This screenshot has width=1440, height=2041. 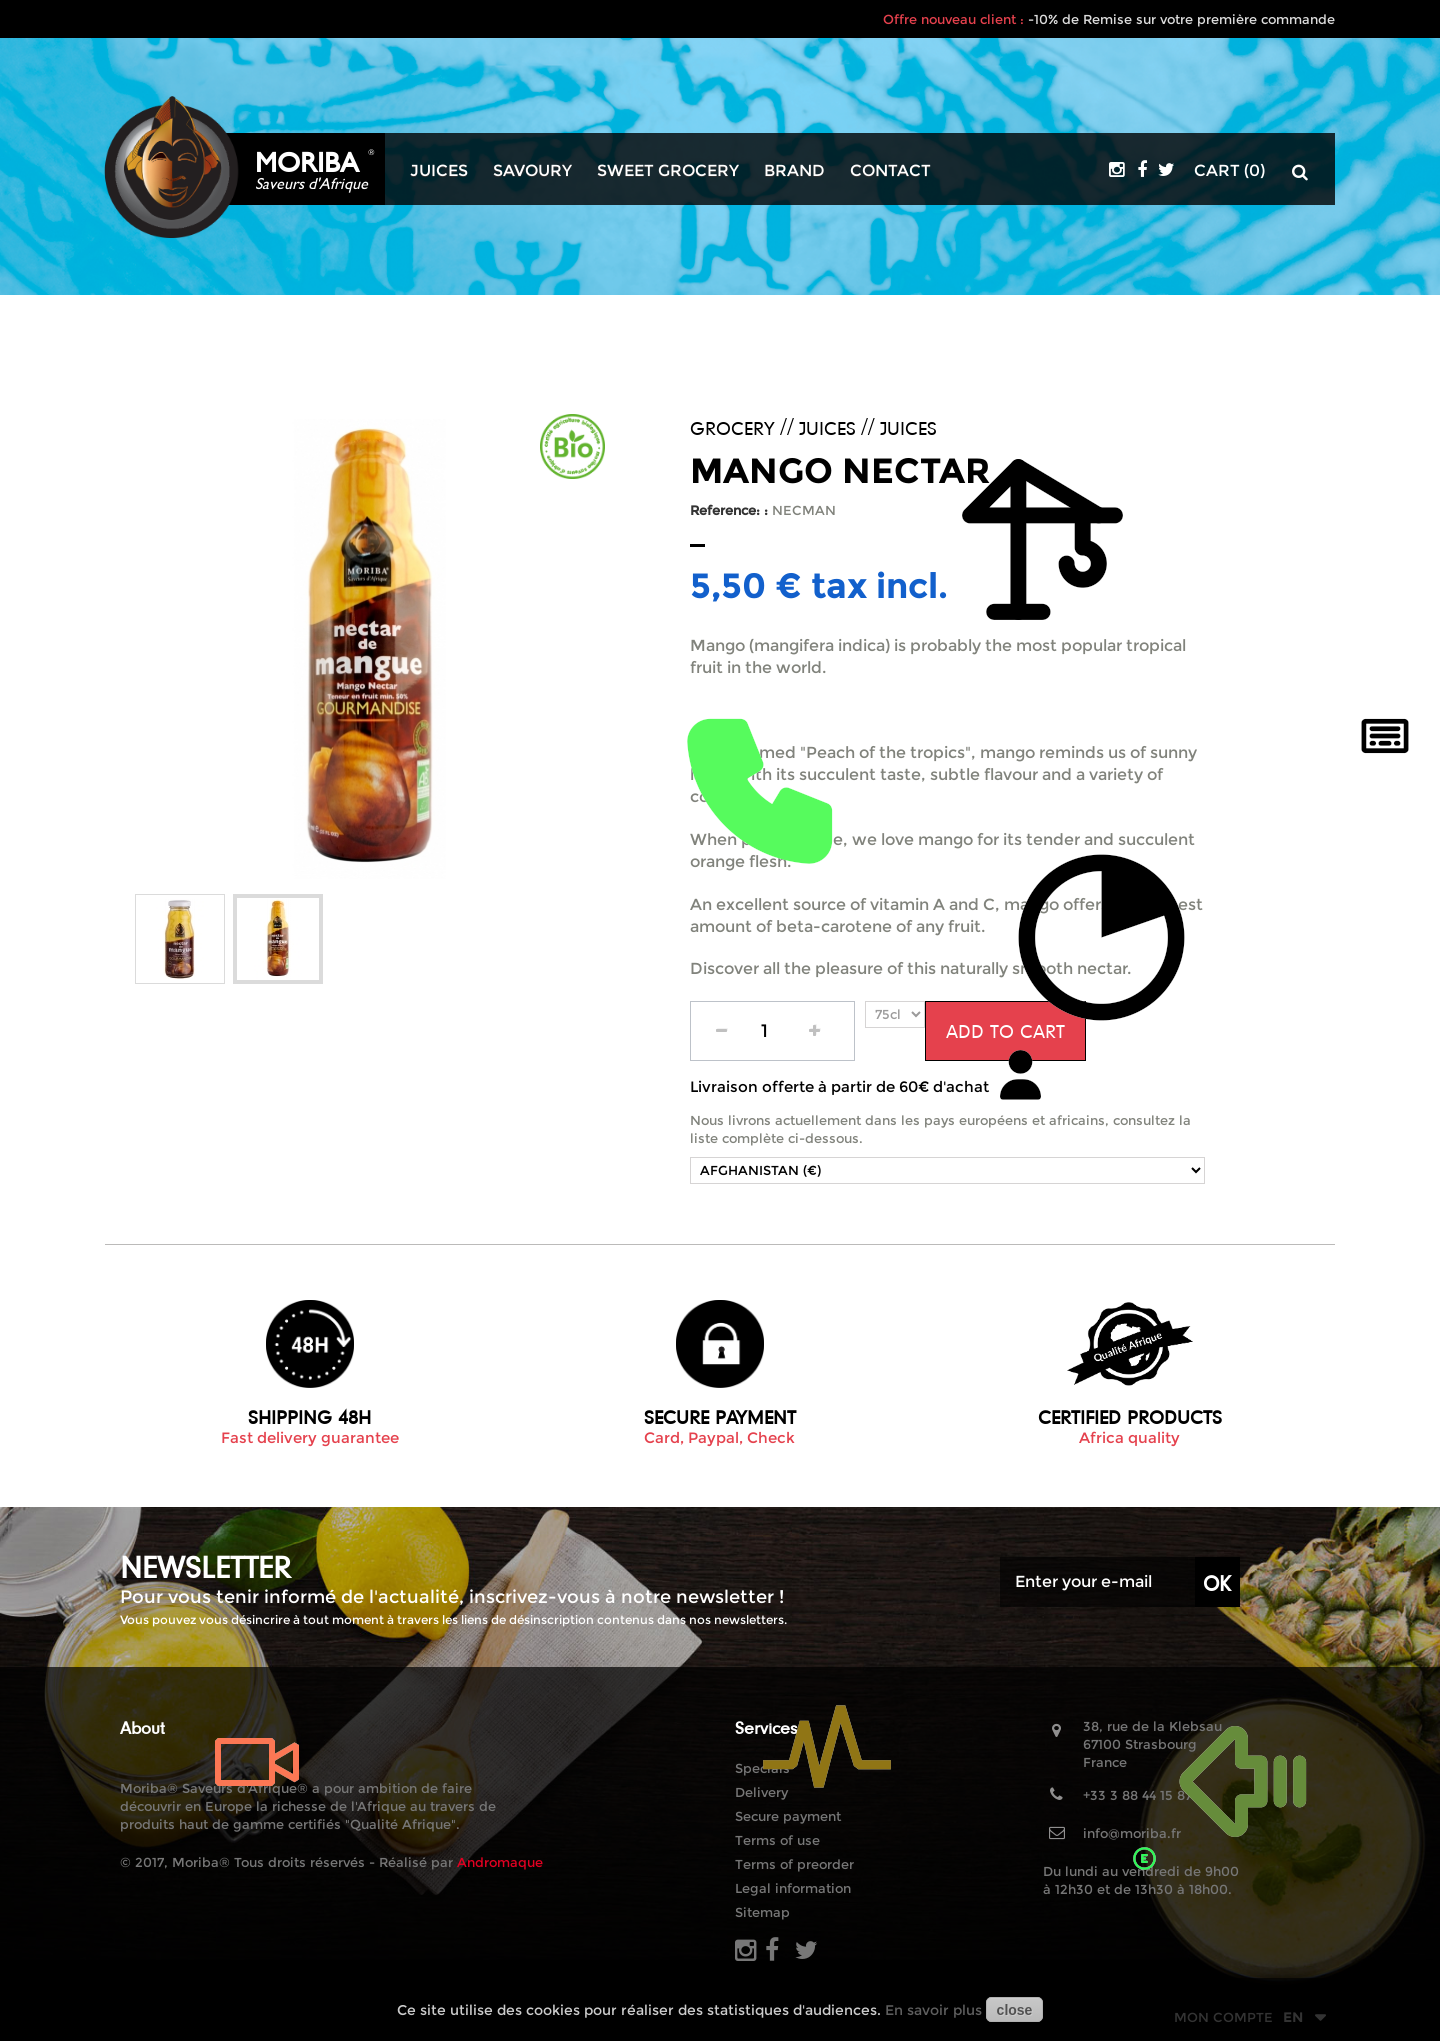 What do you see at coordinates (1144, 1858) in the screenshot?
I see `indicates east direction on a map or compass` at bounding box center [1144, 1858].